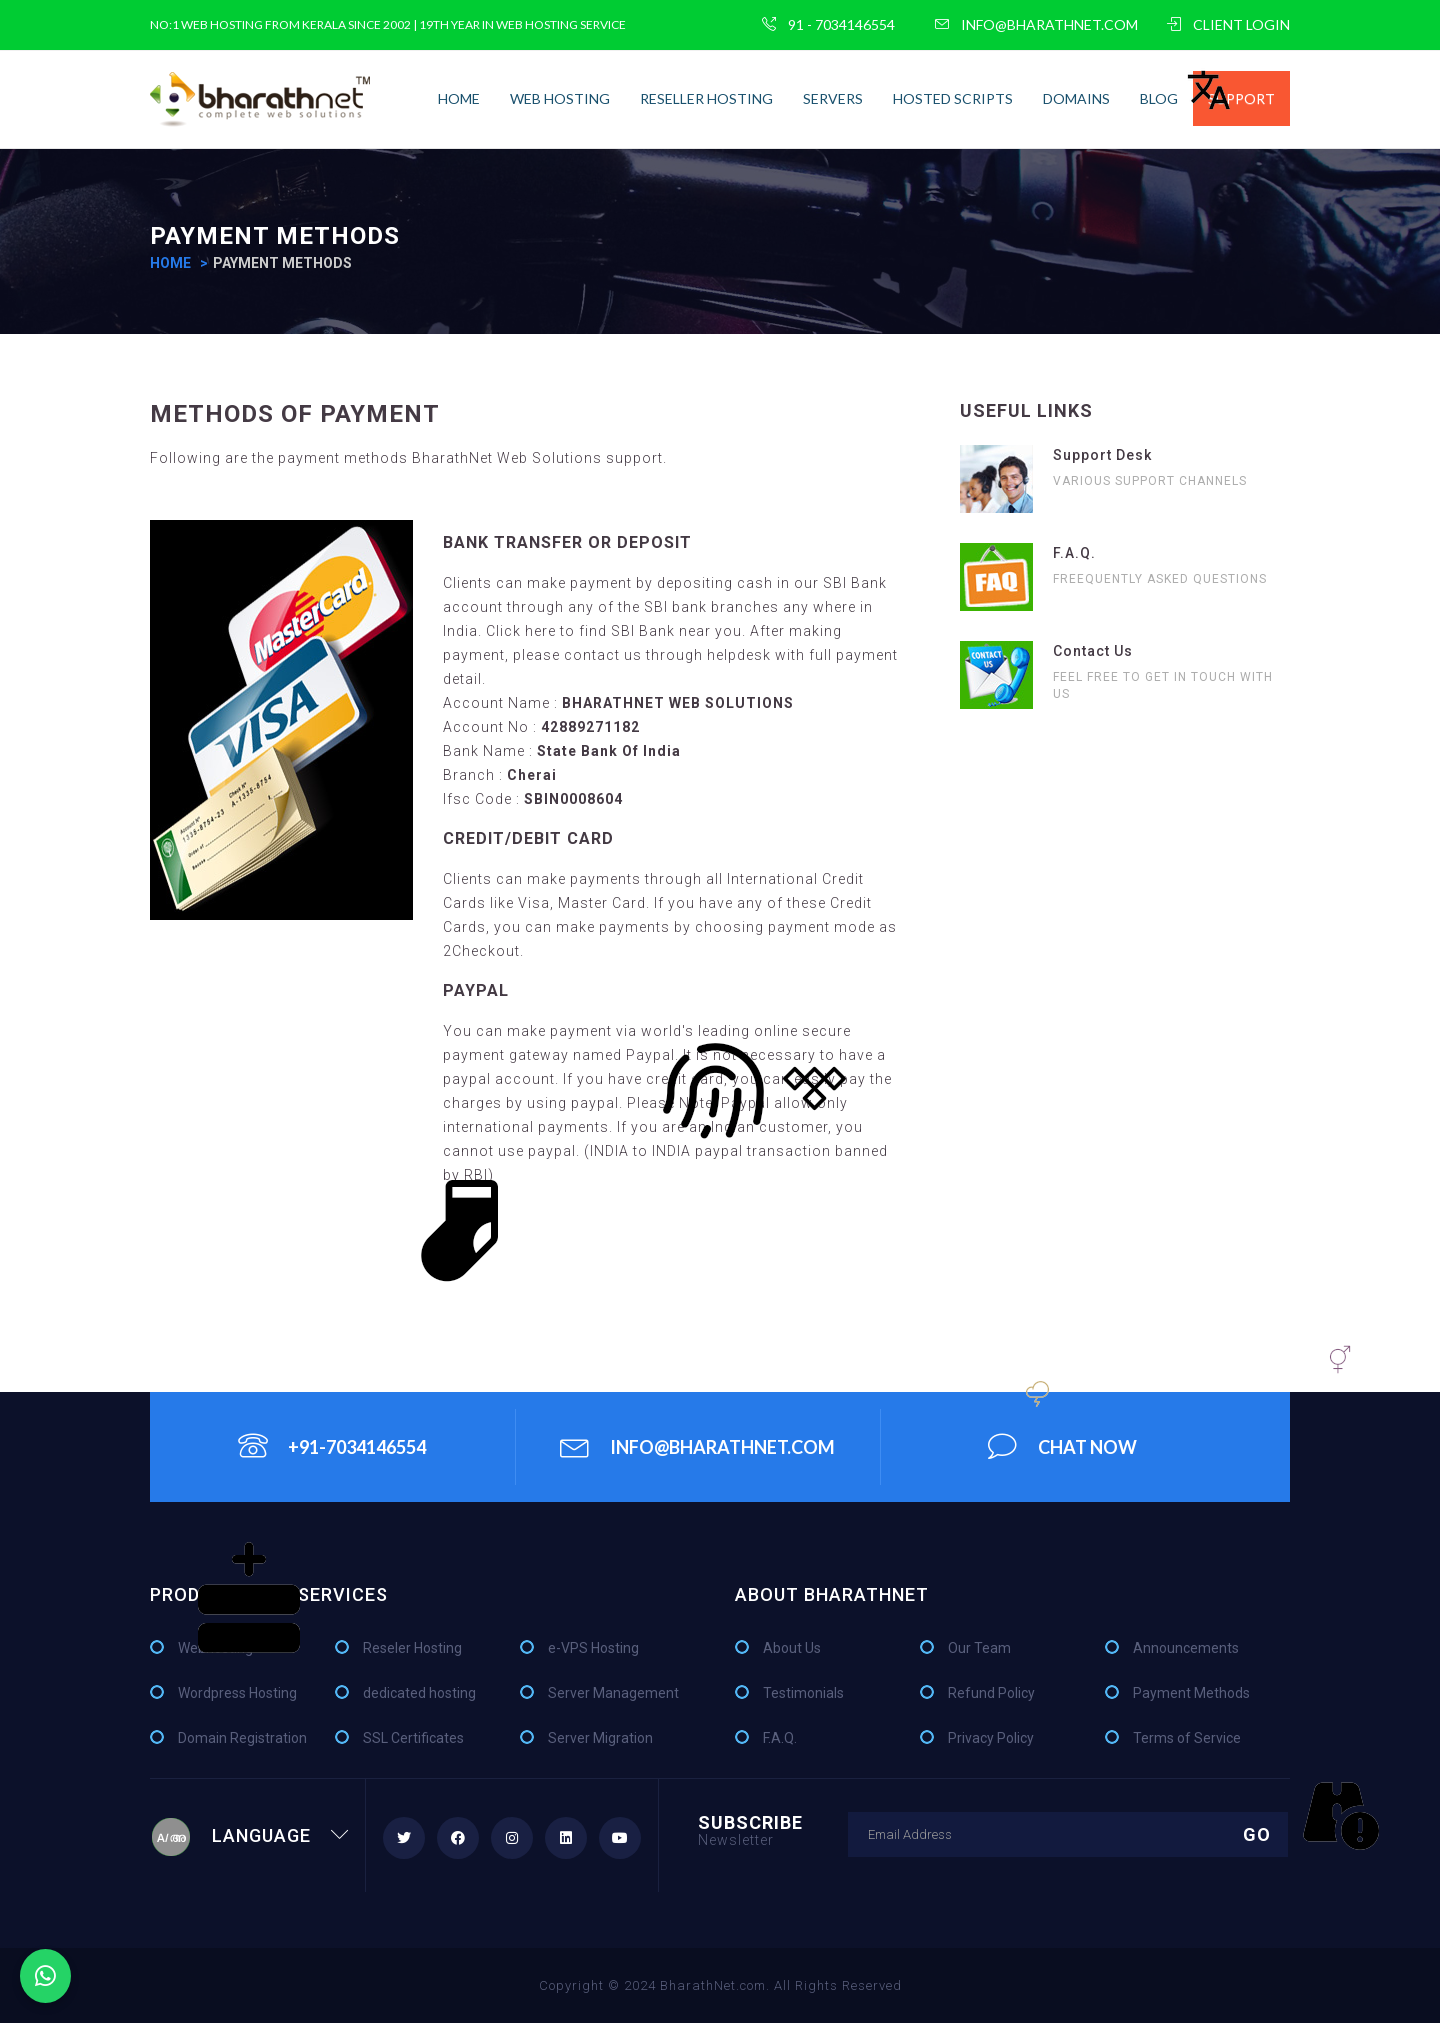 The height and width of the screenshot is (2023, 1440). What do you see at coordinates (1209, 90) in the screenshot?
I see `translate text to another language` at bounding box center [1209, 90].